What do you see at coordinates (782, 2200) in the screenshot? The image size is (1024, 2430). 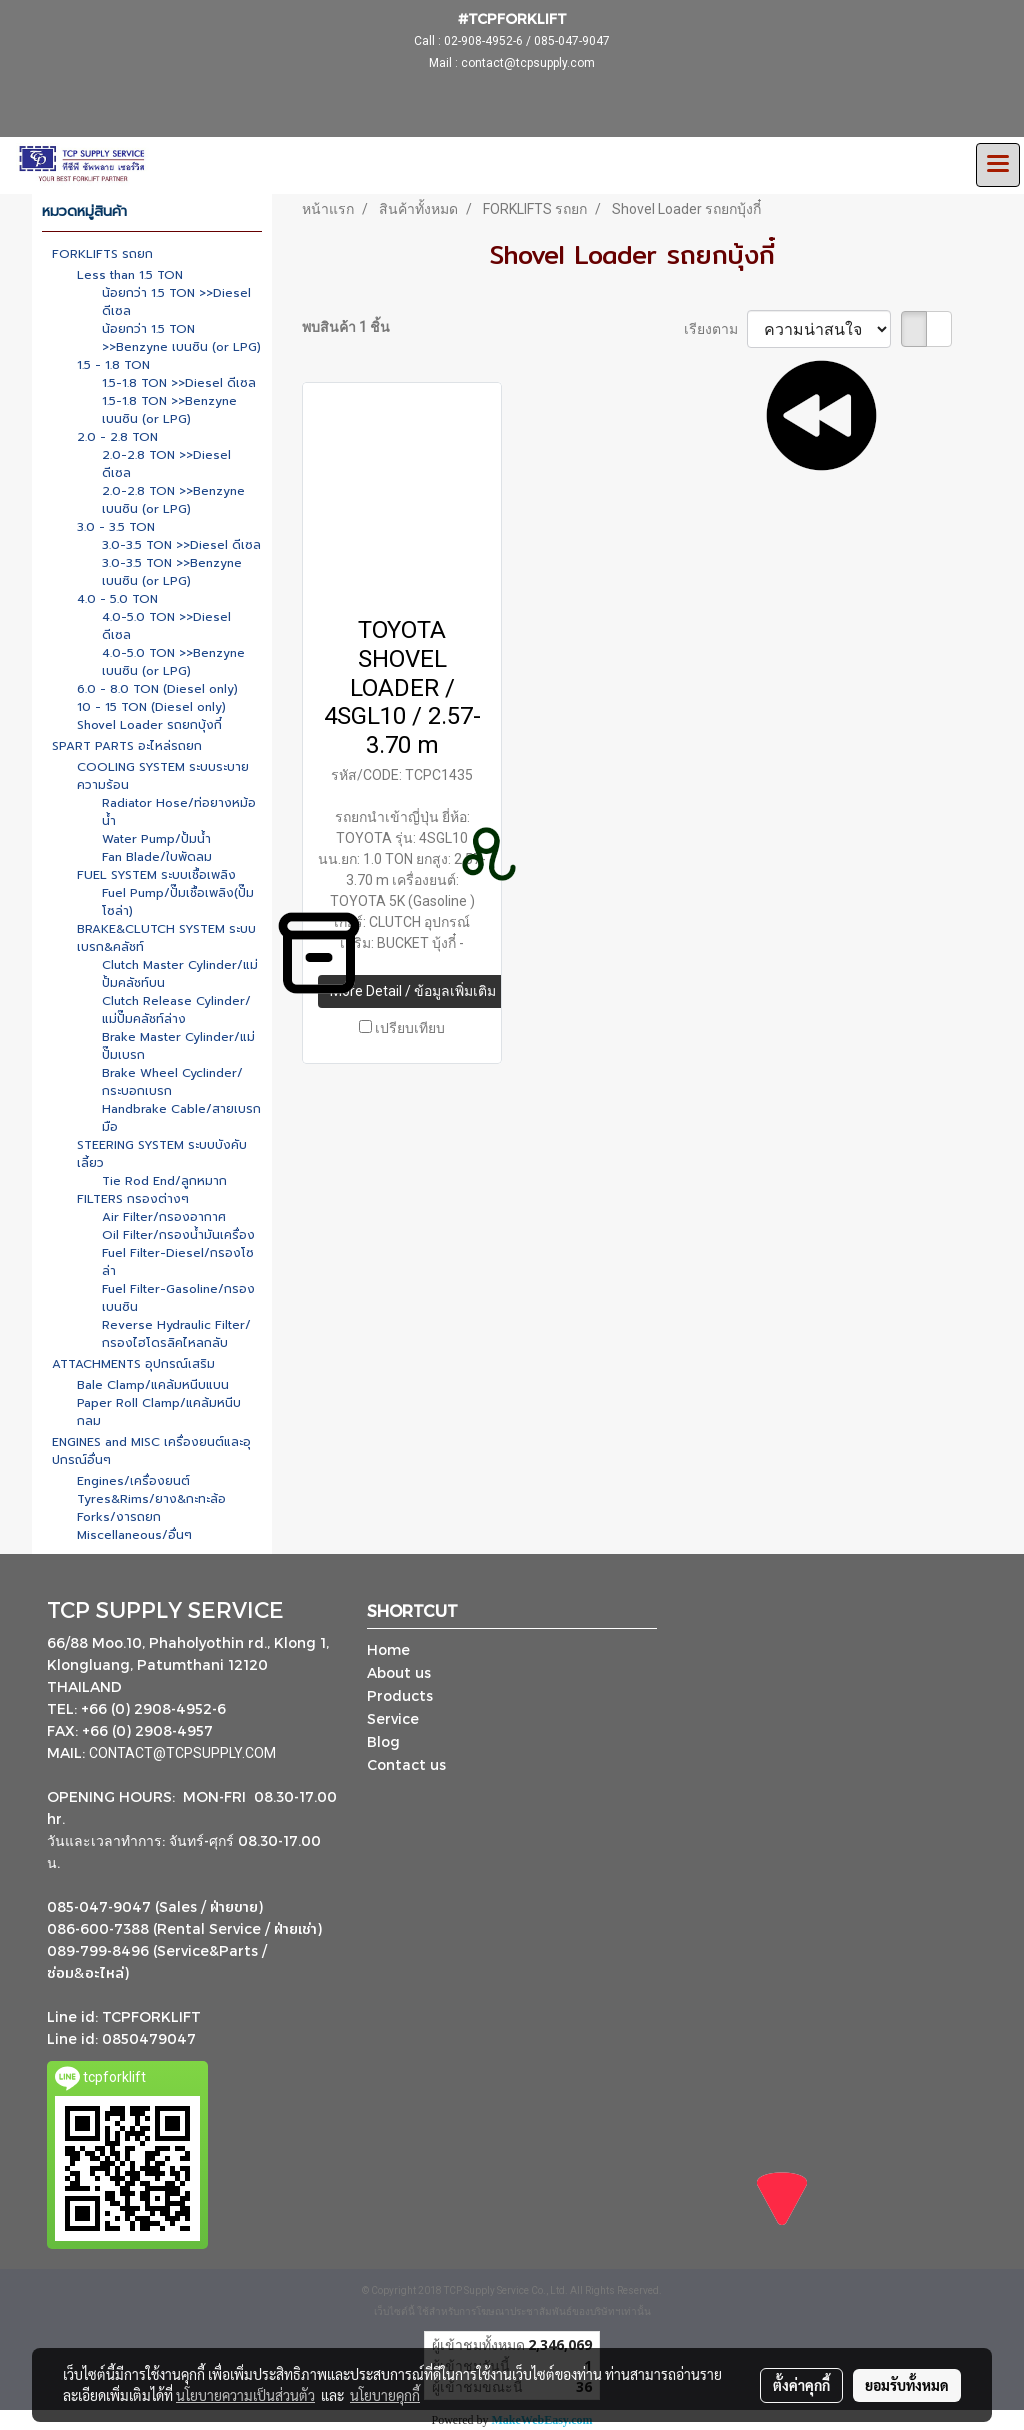 I see `filter or sort content` at bounding box center [782, 2200].